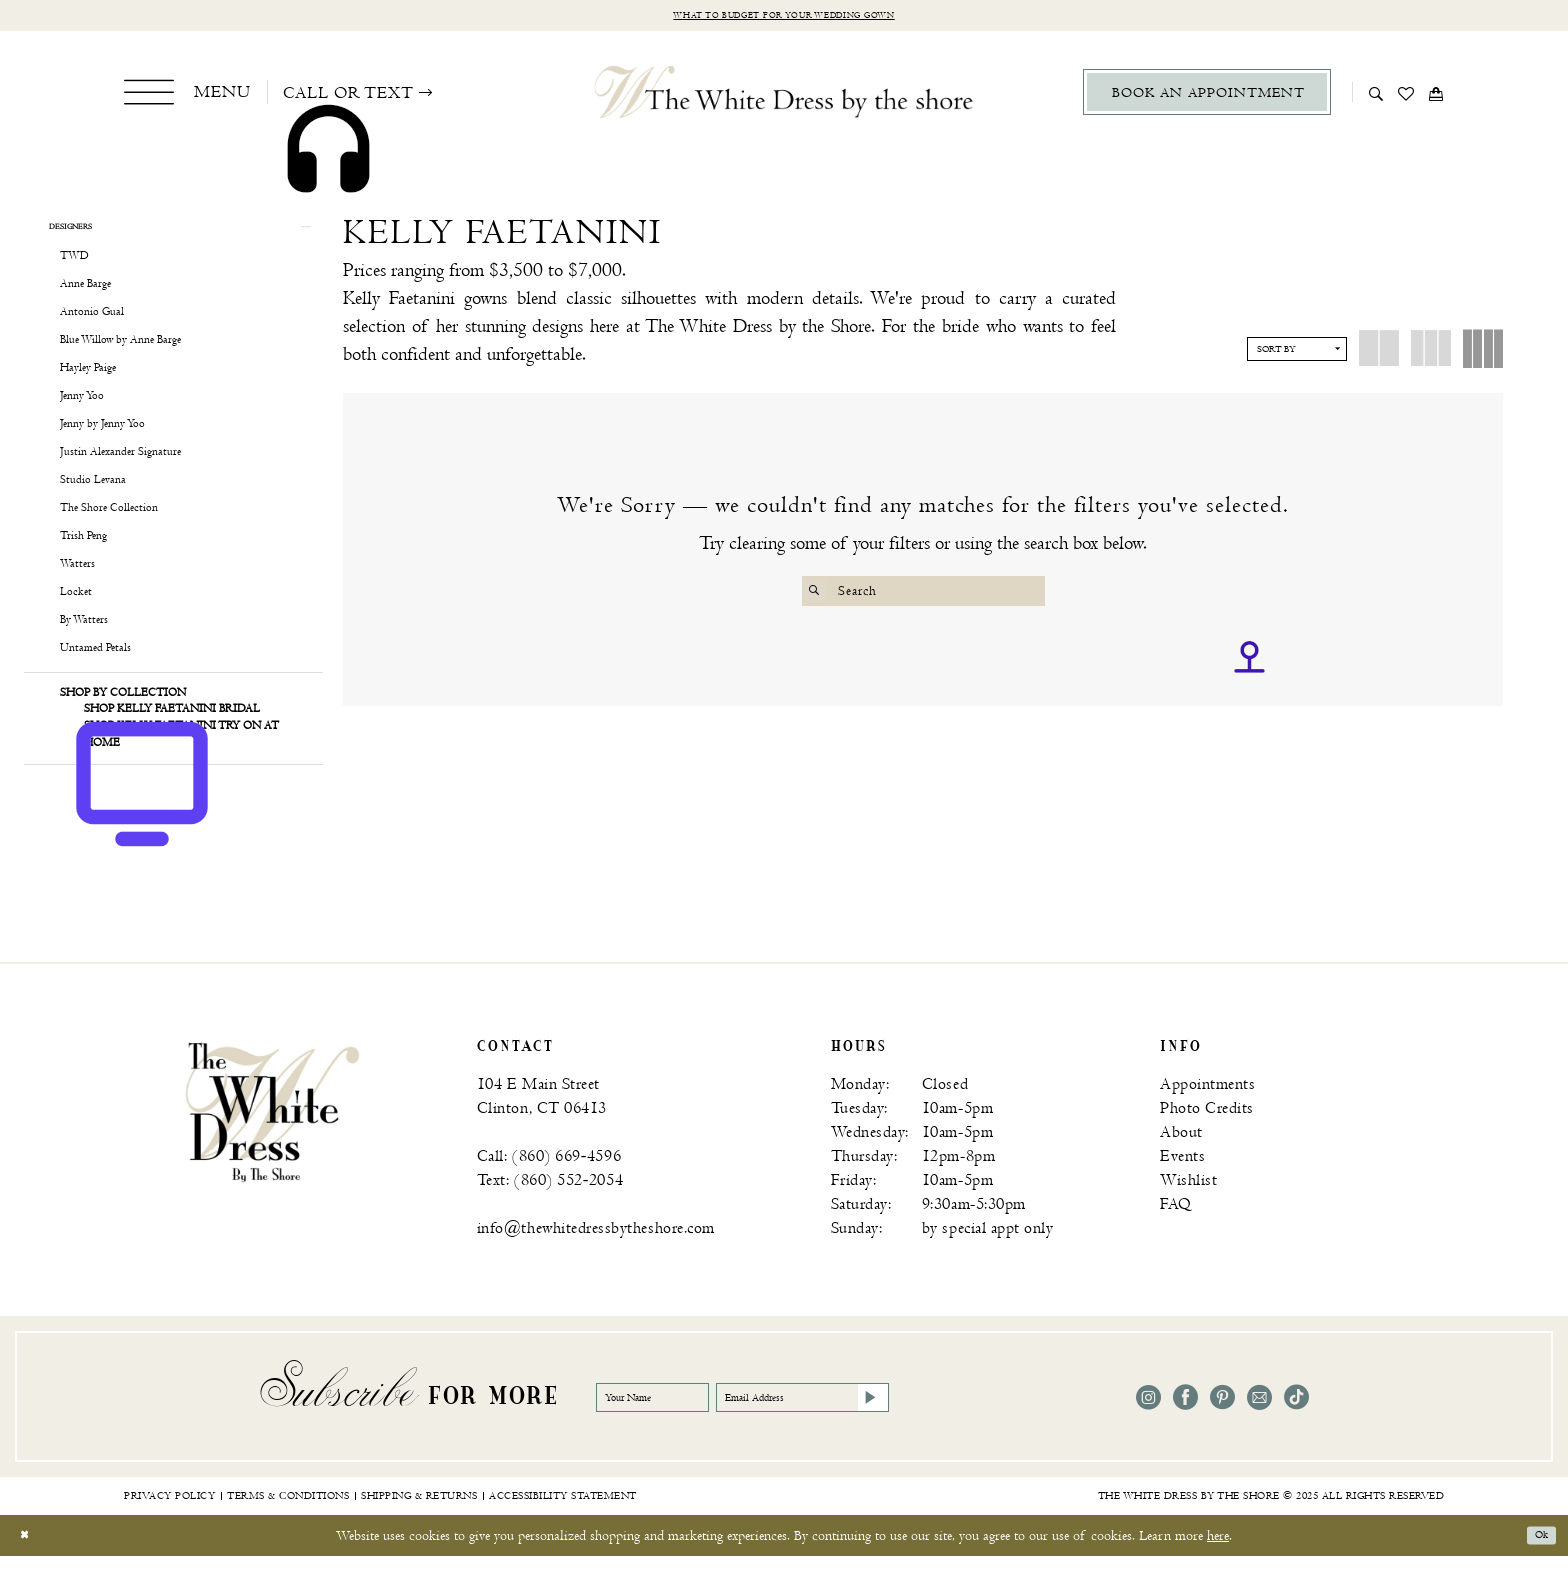  I want to click on access audio or music player, so click(328, 151).